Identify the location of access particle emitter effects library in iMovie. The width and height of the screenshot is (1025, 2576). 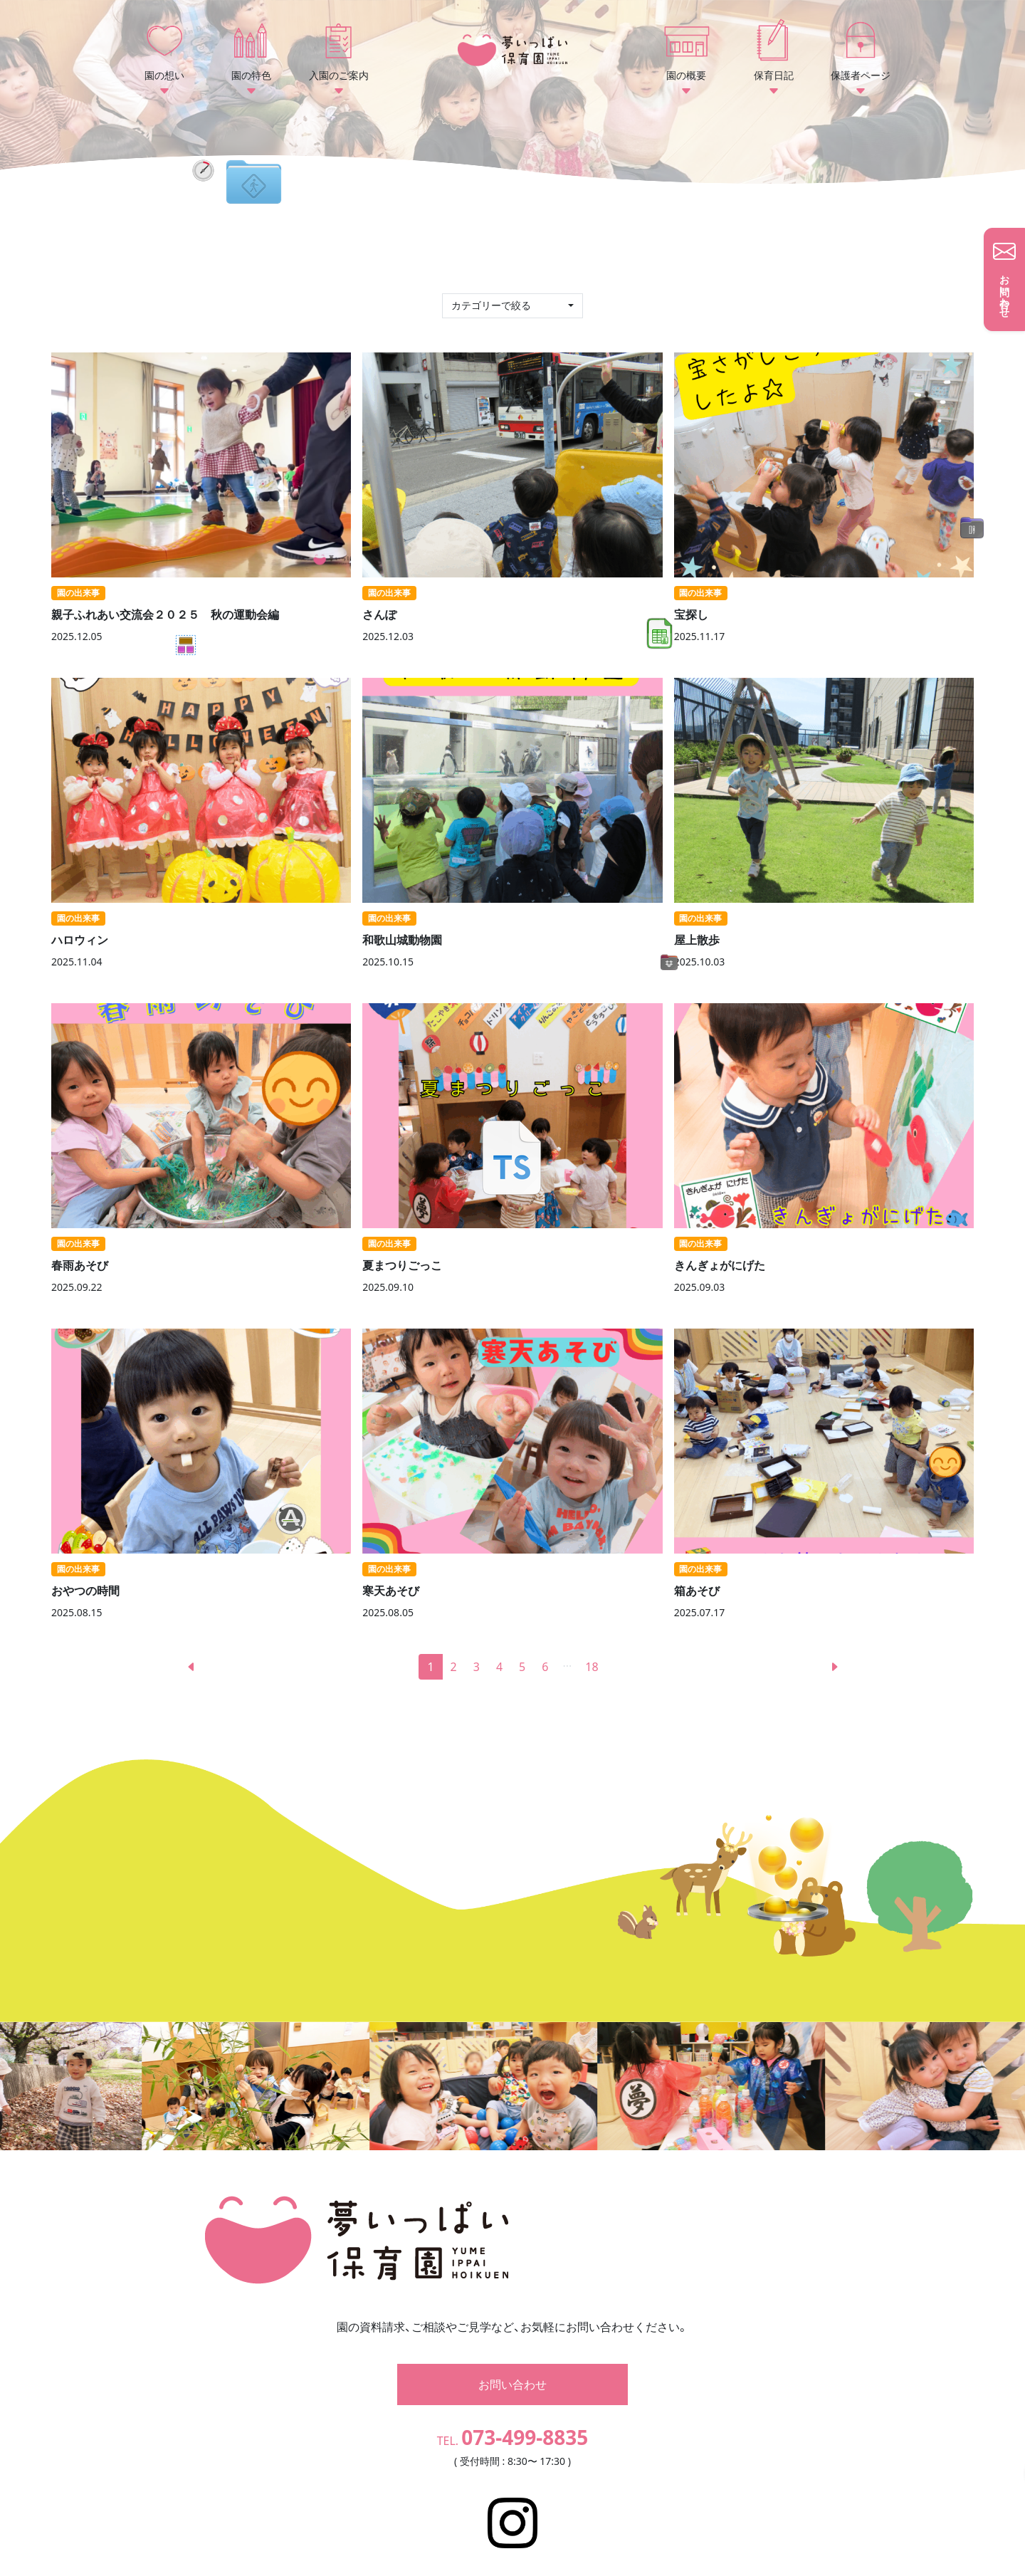
(788, 1866).